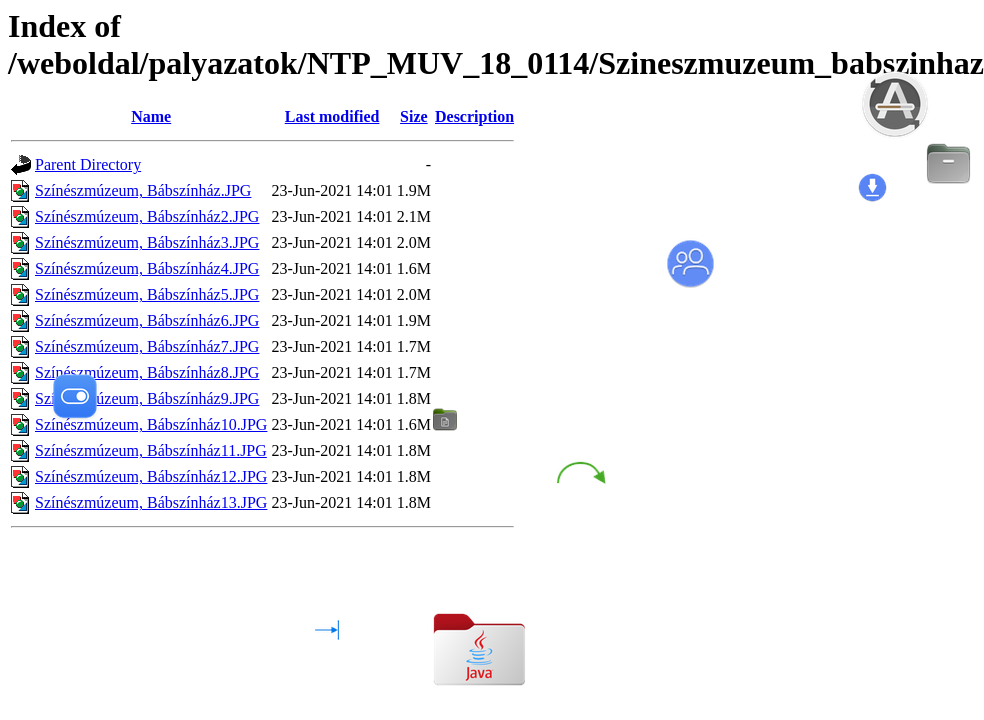 The width and height of the screenshot is (984, 720). Describe the element at coordinates (948, 163) in the screenshot. I see `open the file manager application` at that location.